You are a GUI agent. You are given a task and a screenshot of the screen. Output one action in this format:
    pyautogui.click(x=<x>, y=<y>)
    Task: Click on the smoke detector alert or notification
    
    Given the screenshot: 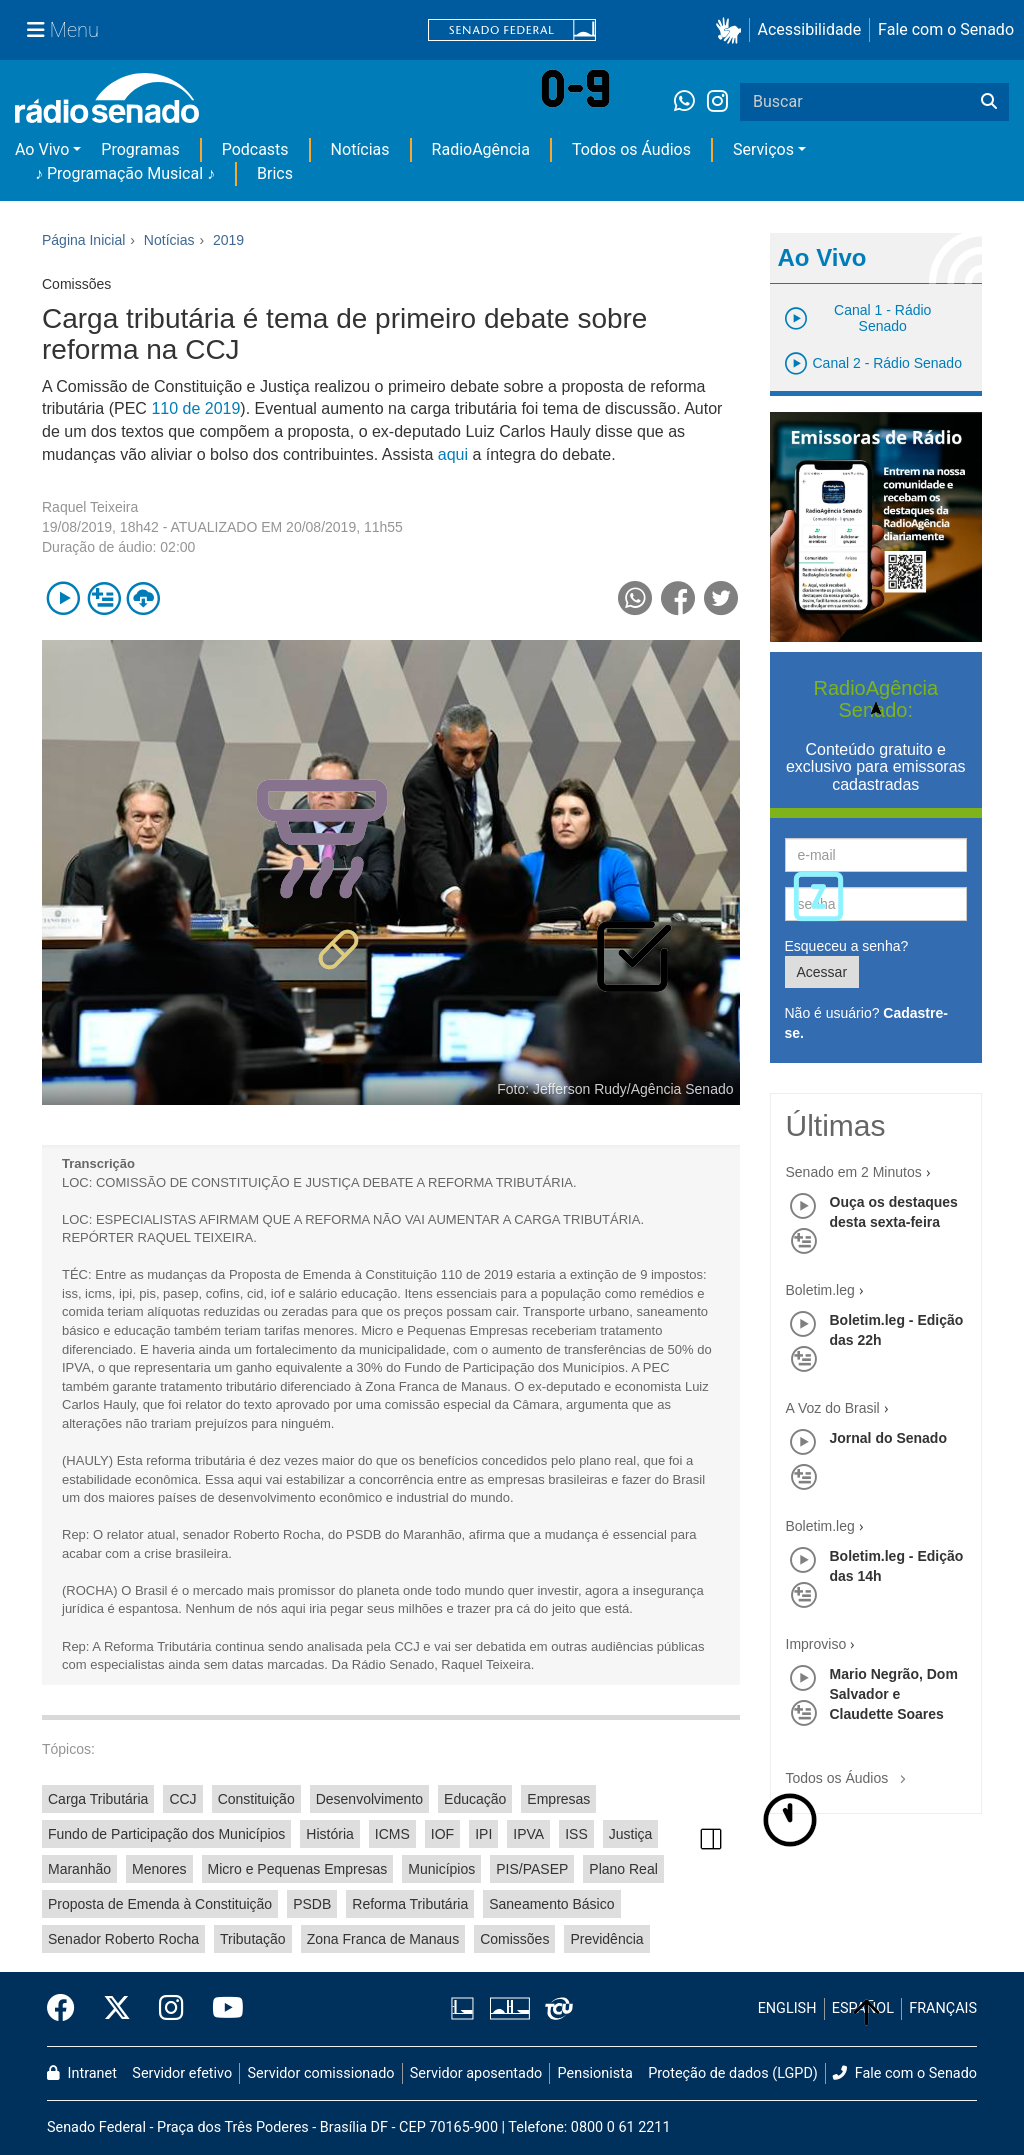 What is the action you would take?
    pyautogui.click(x=322, y=839)
    